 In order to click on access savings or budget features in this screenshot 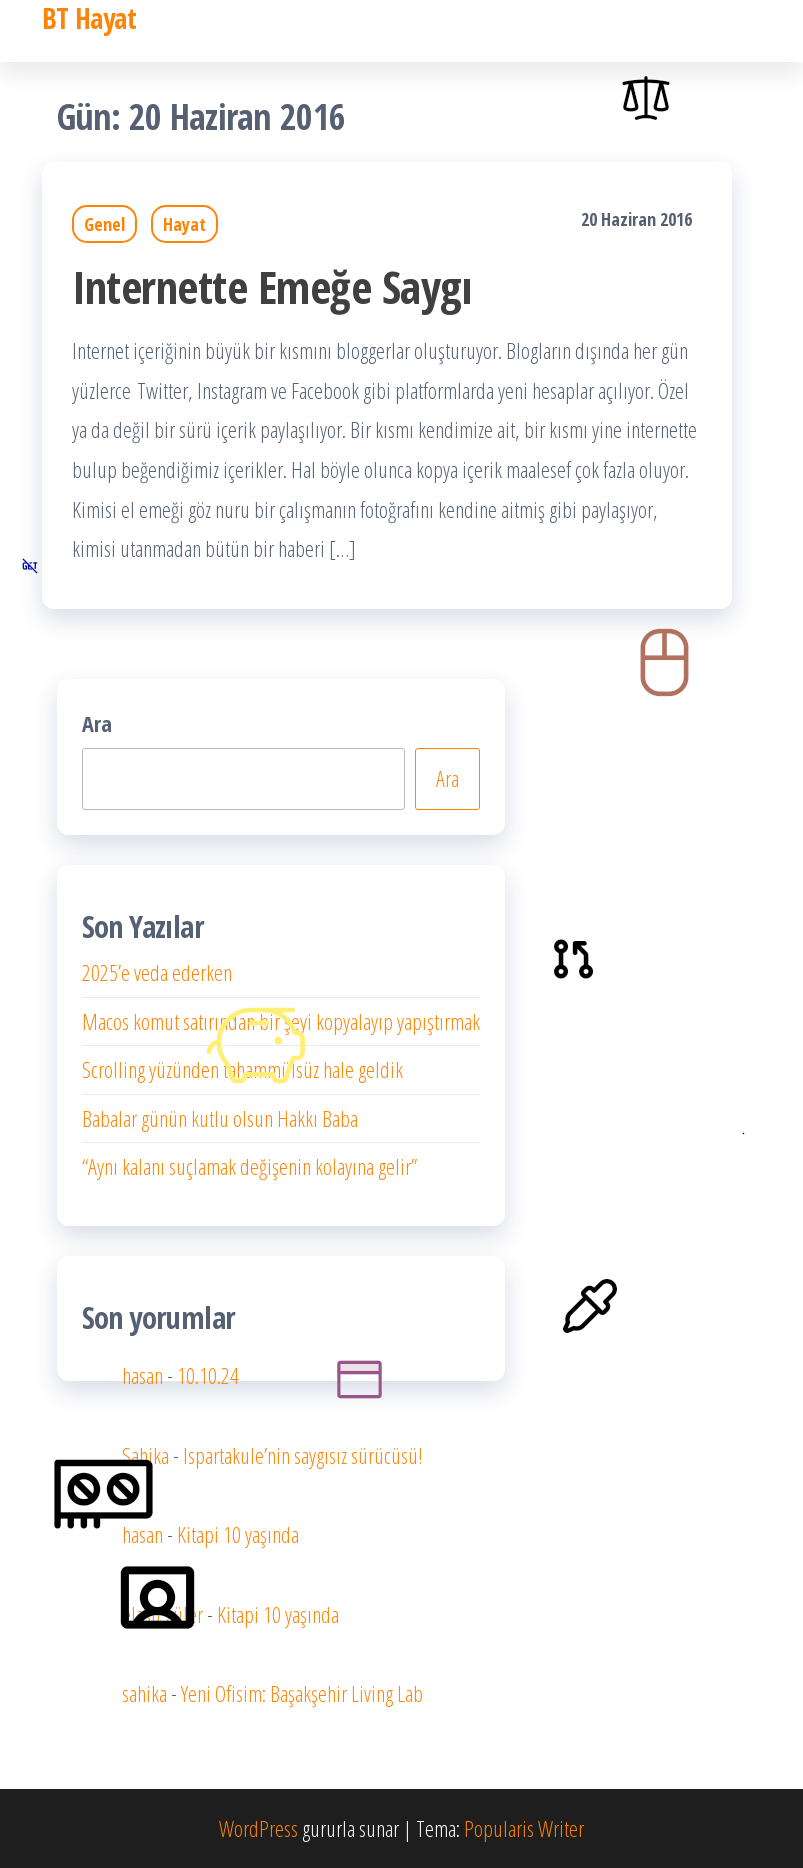, I will do `click(257, 1045)`.